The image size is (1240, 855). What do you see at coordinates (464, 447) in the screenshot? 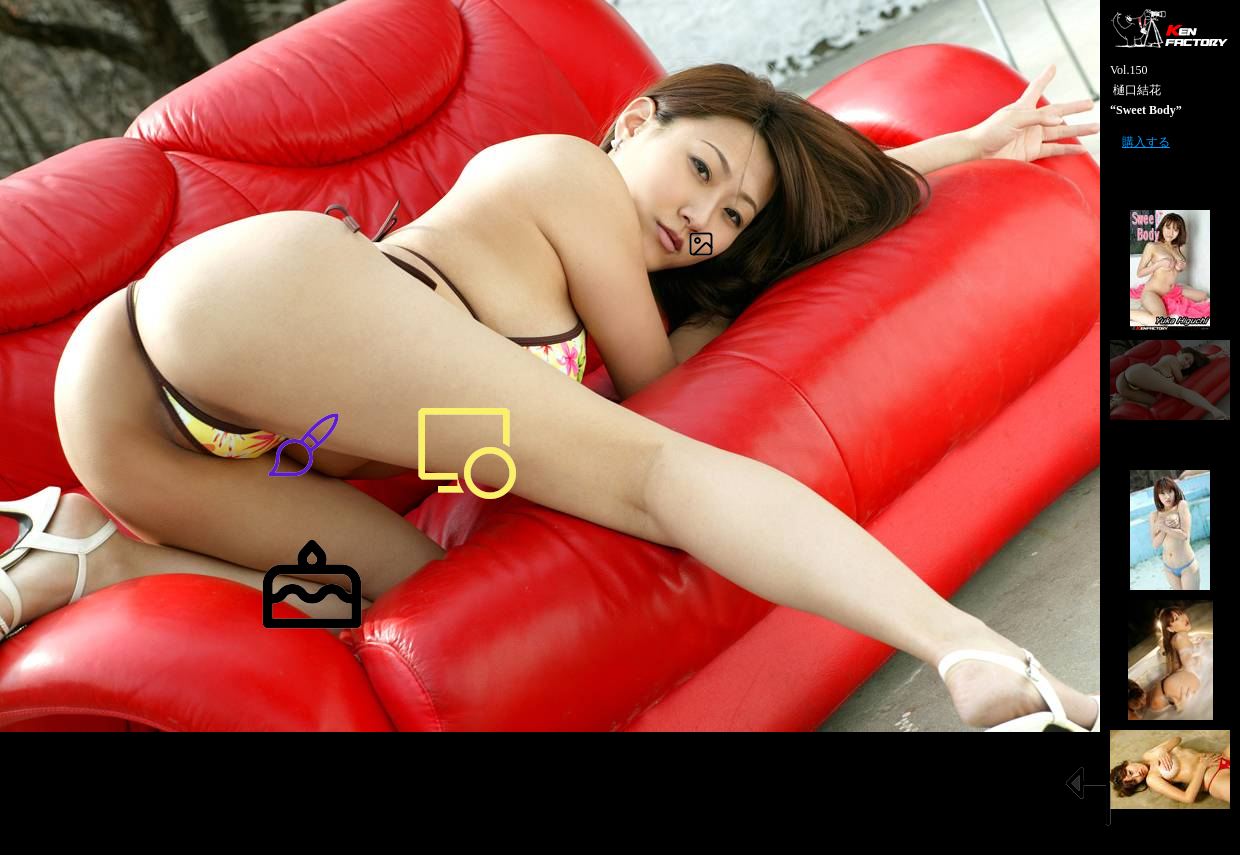
I see `access virtual machine settings` at bounding box center [464, 447].